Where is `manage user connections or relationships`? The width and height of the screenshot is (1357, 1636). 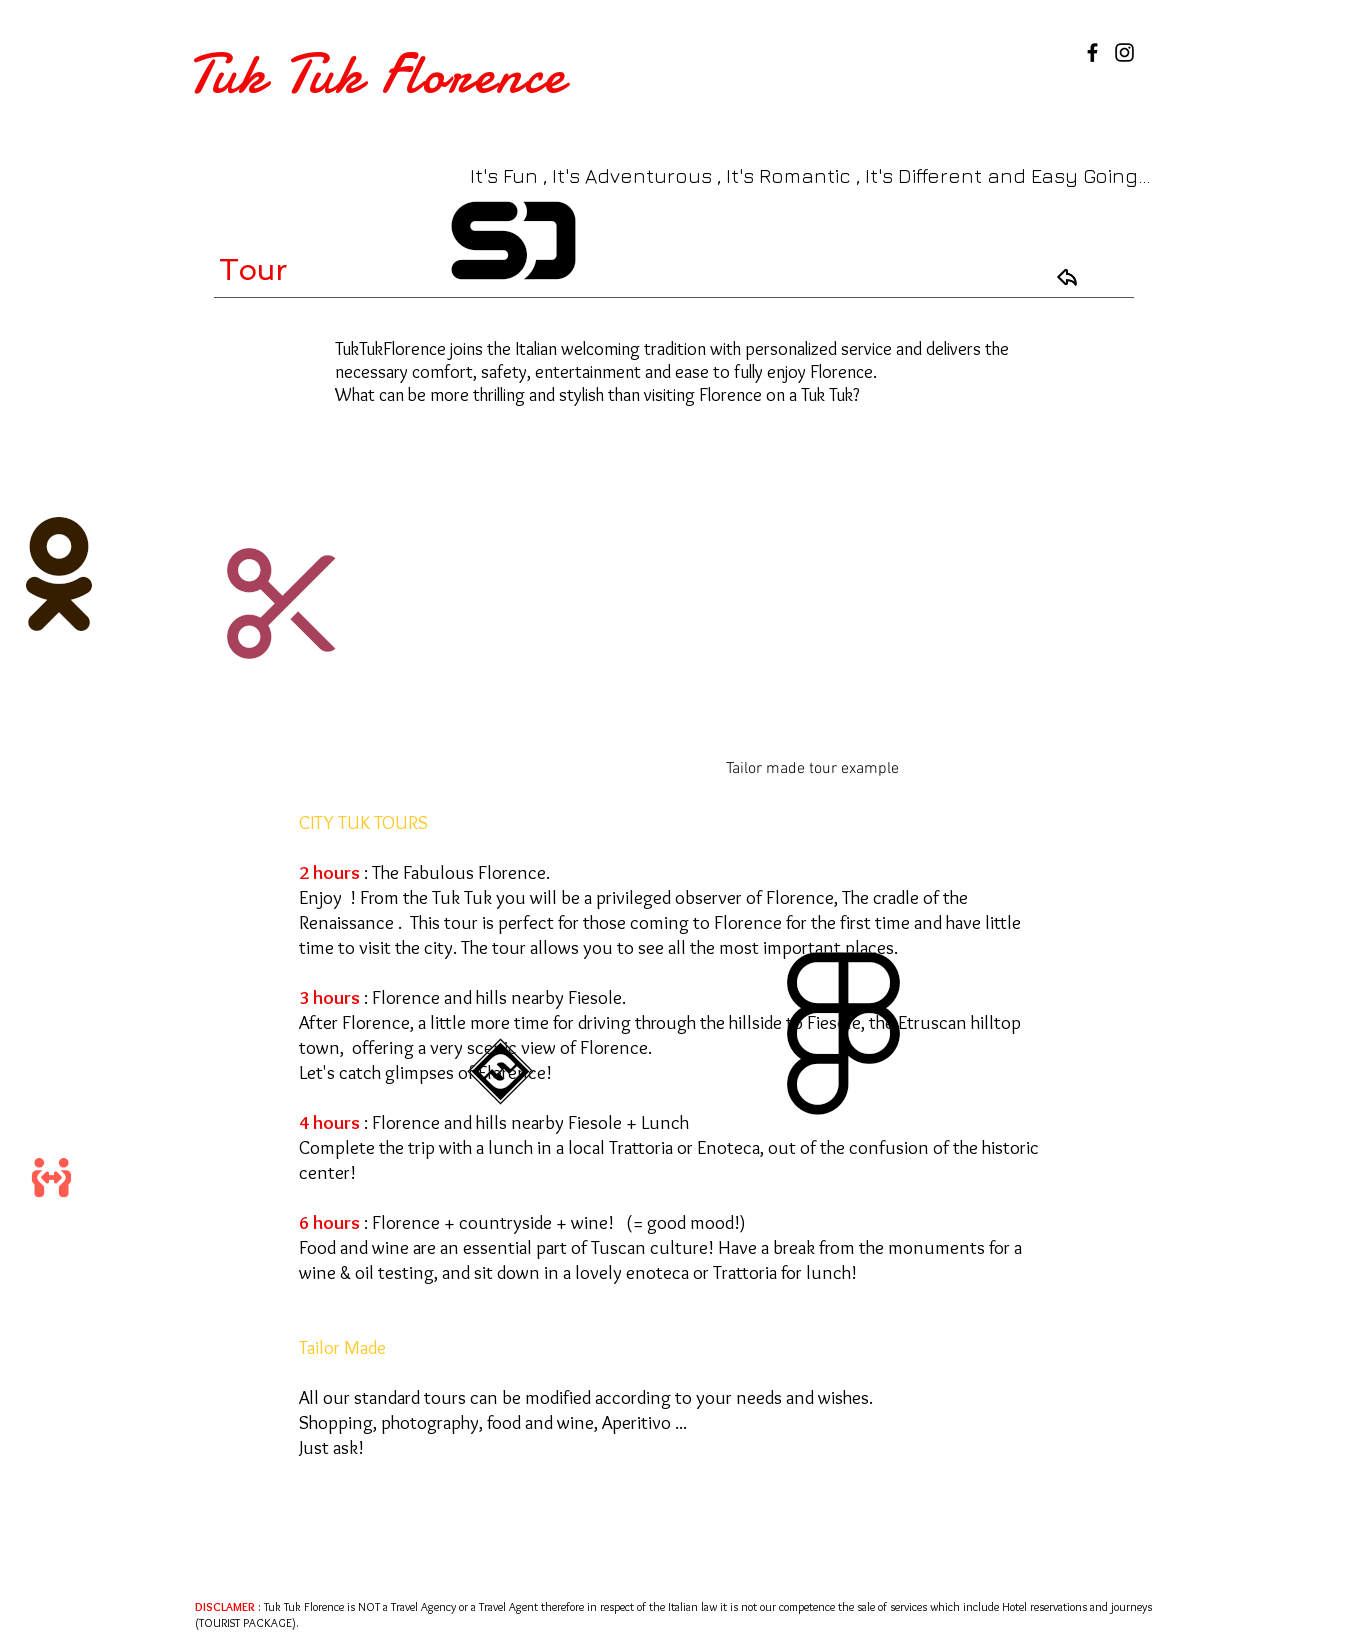 manage user connections or relationships is located at coordinates (51, 1177).